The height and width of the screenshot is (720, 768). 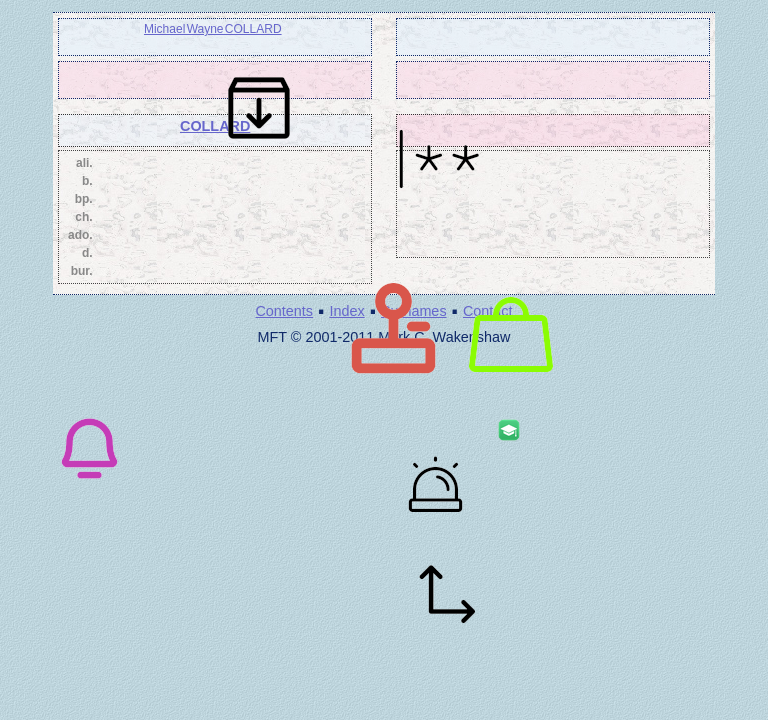 I want to click on adjust vector path or anchor points, so click(x=445, y=593).